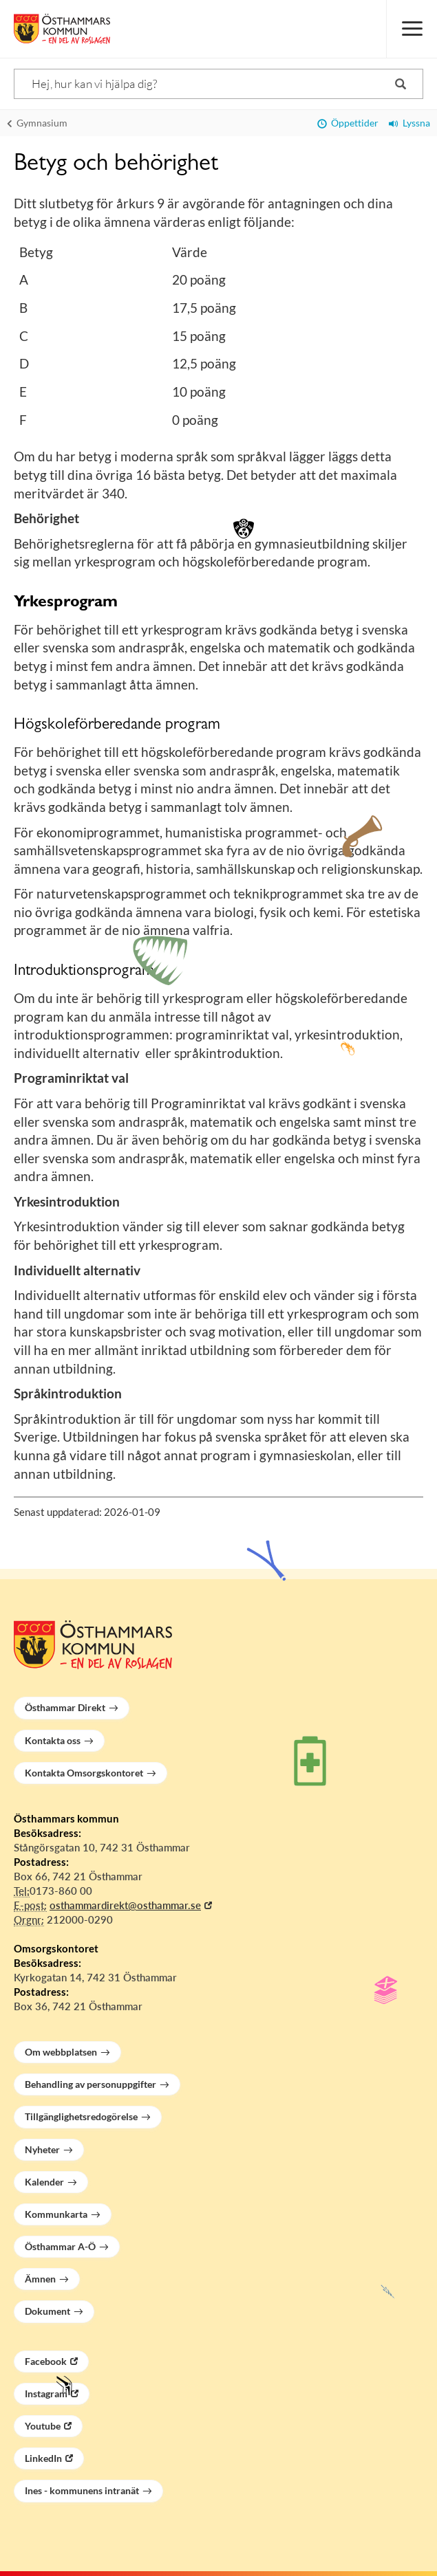  What do you see at coordinates (66, 2386) in the screenshot?
I see `view knee or leg injury details` at bounding box center [66, 2386].